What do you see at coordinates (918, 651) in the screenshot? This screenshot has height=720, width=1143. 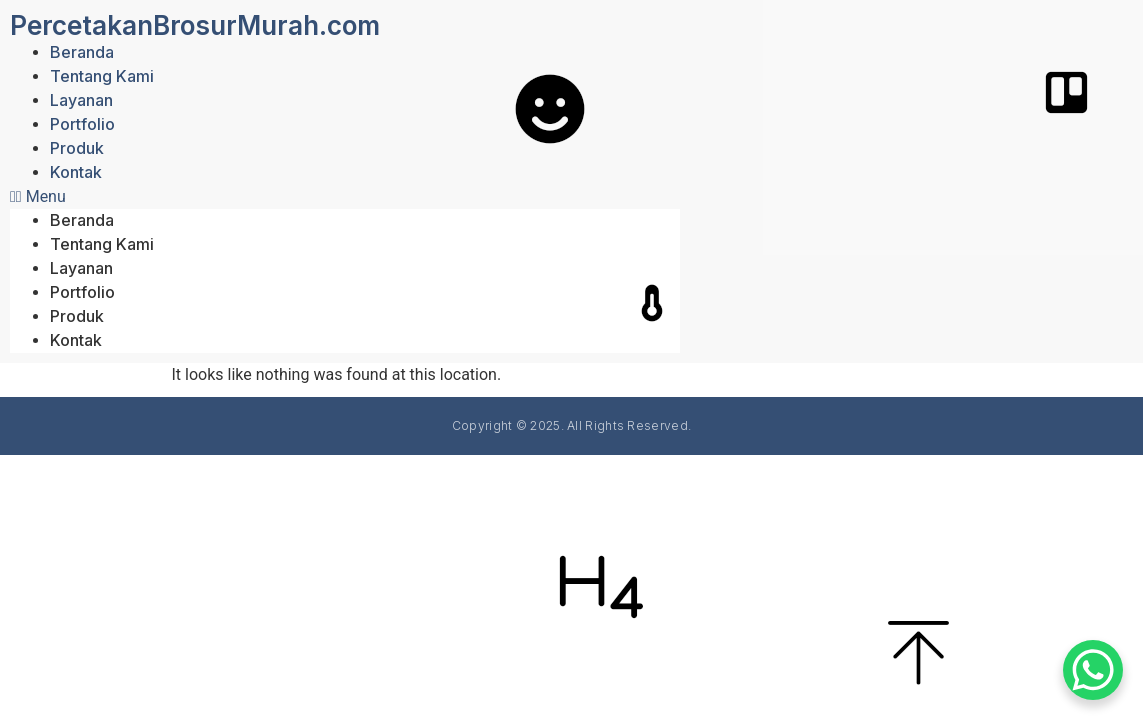 I see `upload a file or content` at bounding box center [918, 651].